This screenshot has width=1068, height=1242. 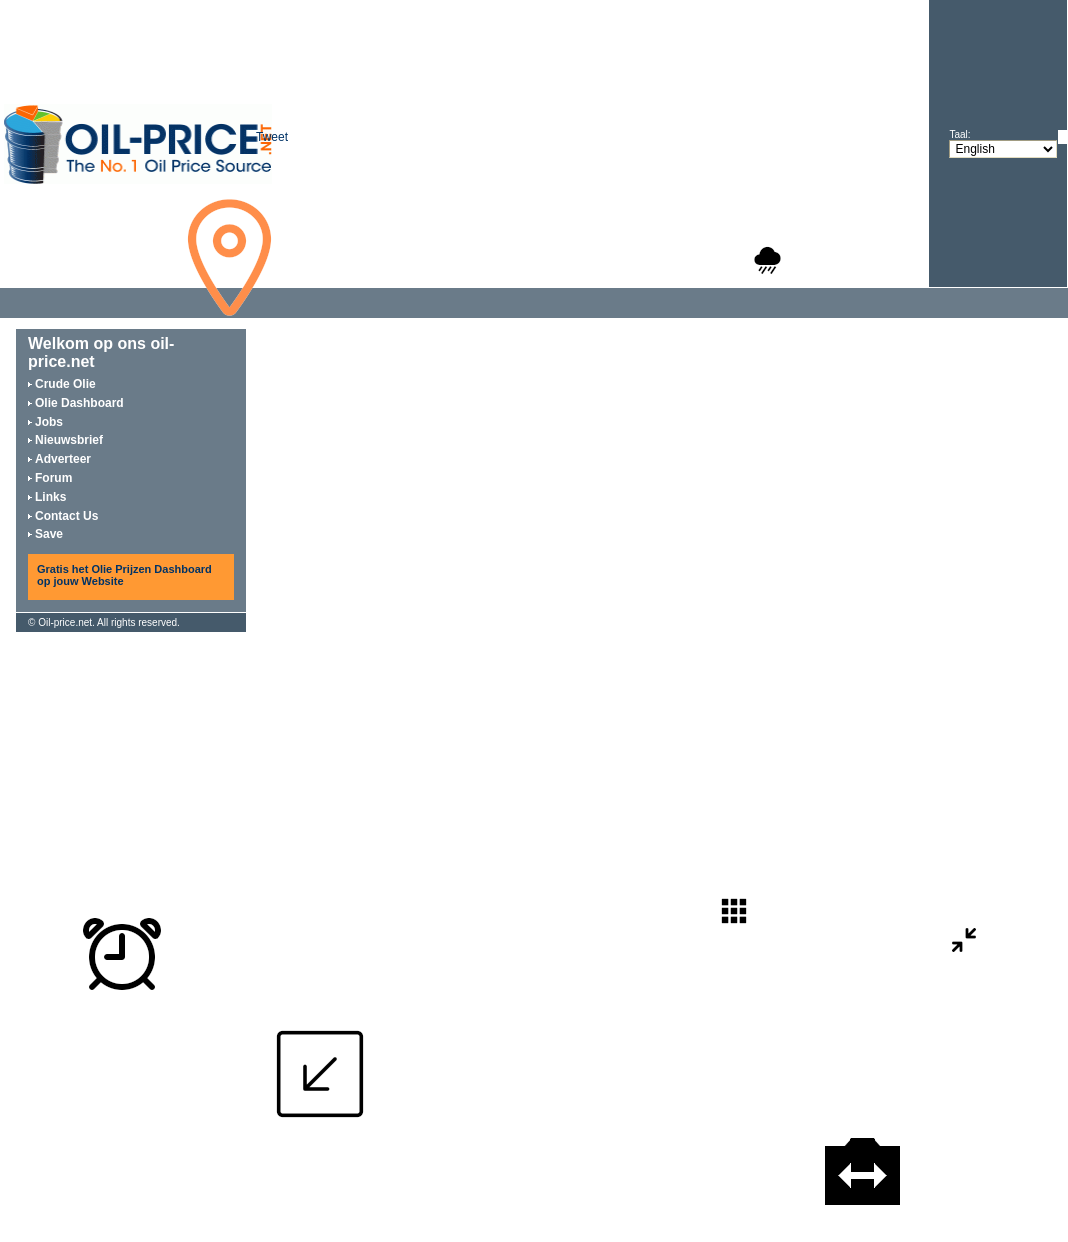 I want to click on indicates rainy weather conditions, so click(x=767, y=260).